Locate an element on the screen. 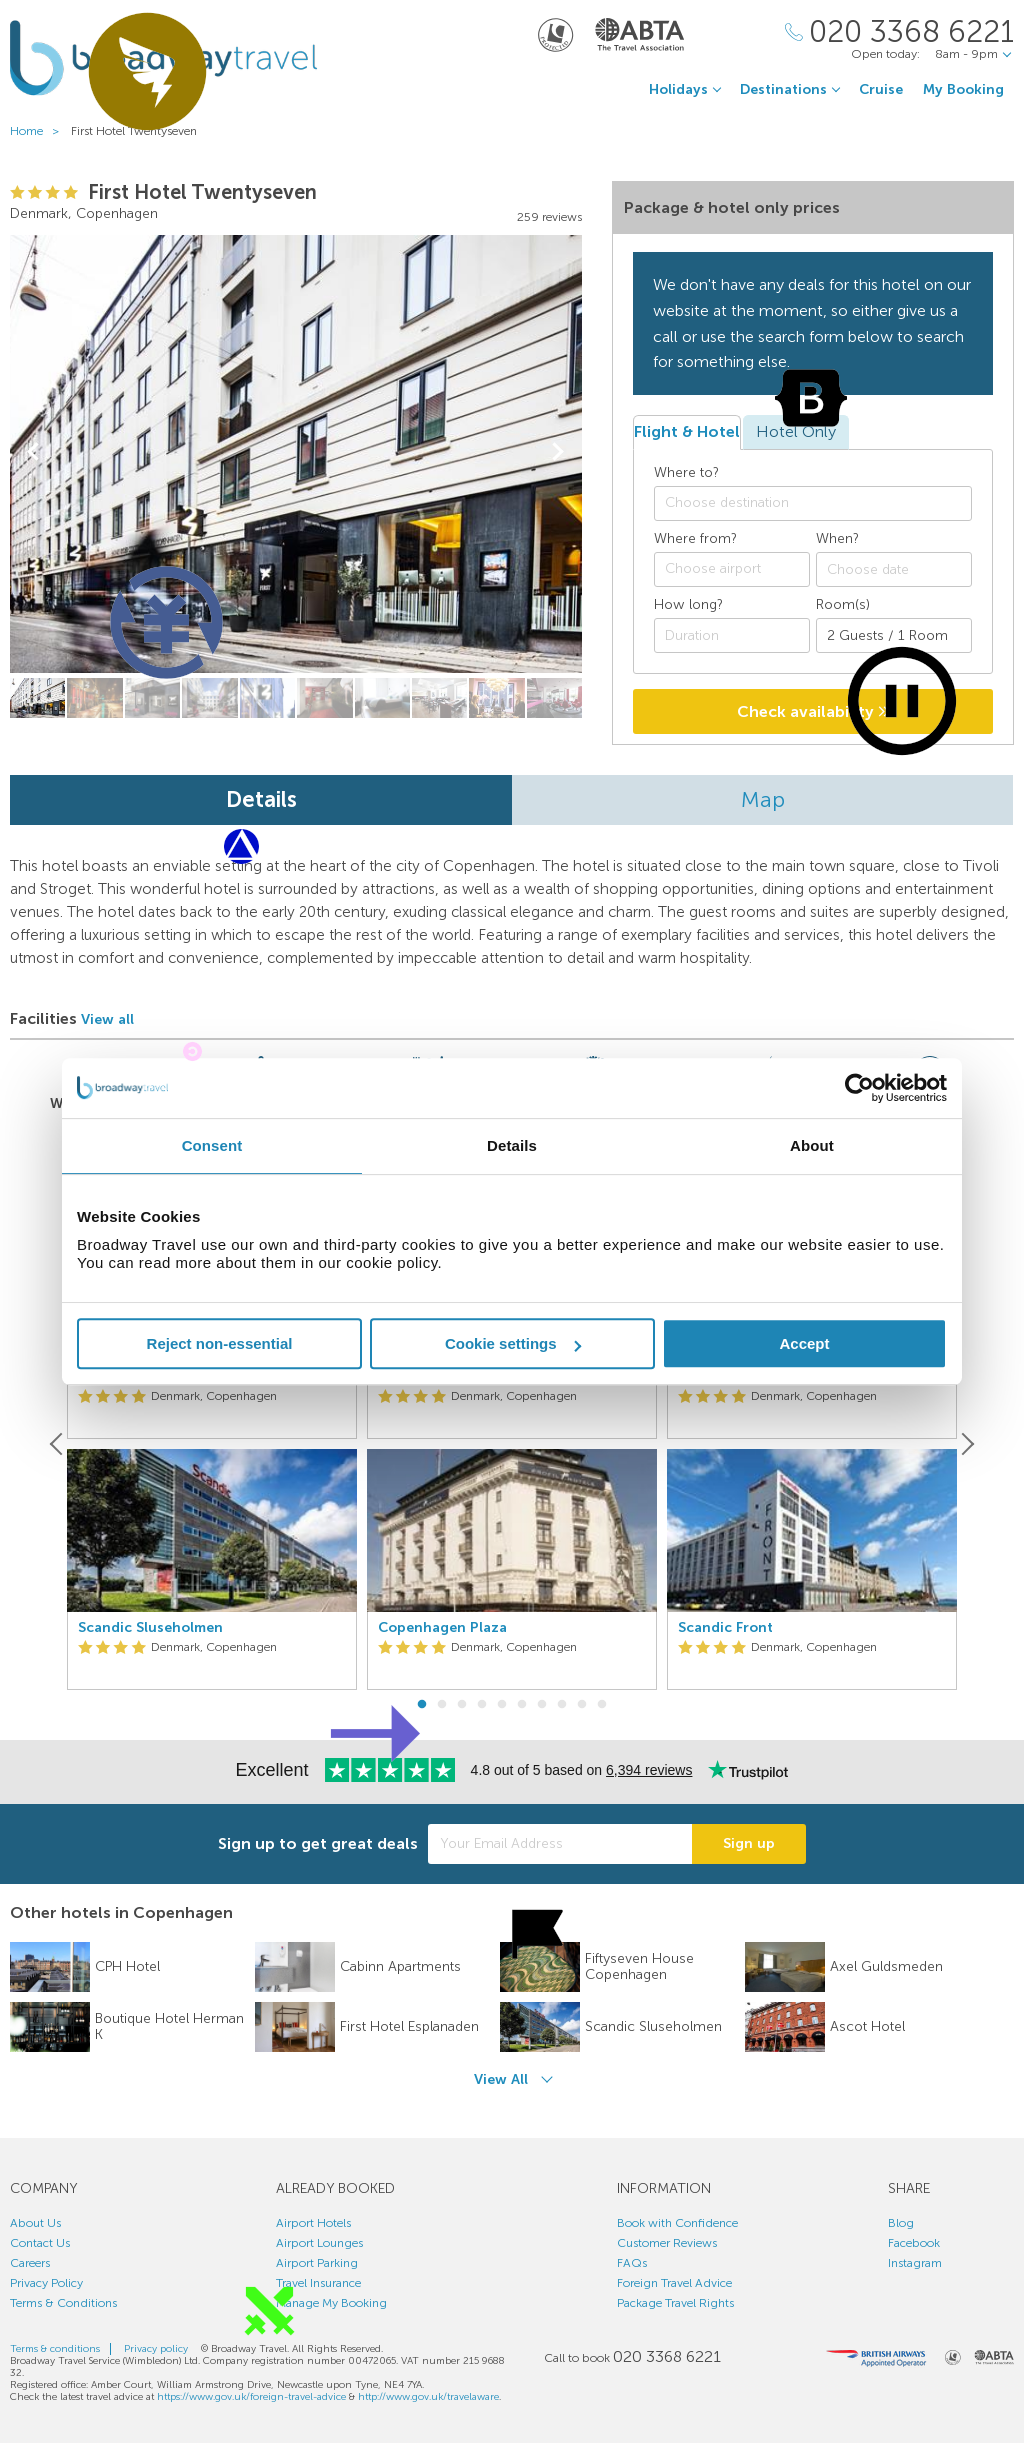  pause media playback is located at coordinates (902, 701).